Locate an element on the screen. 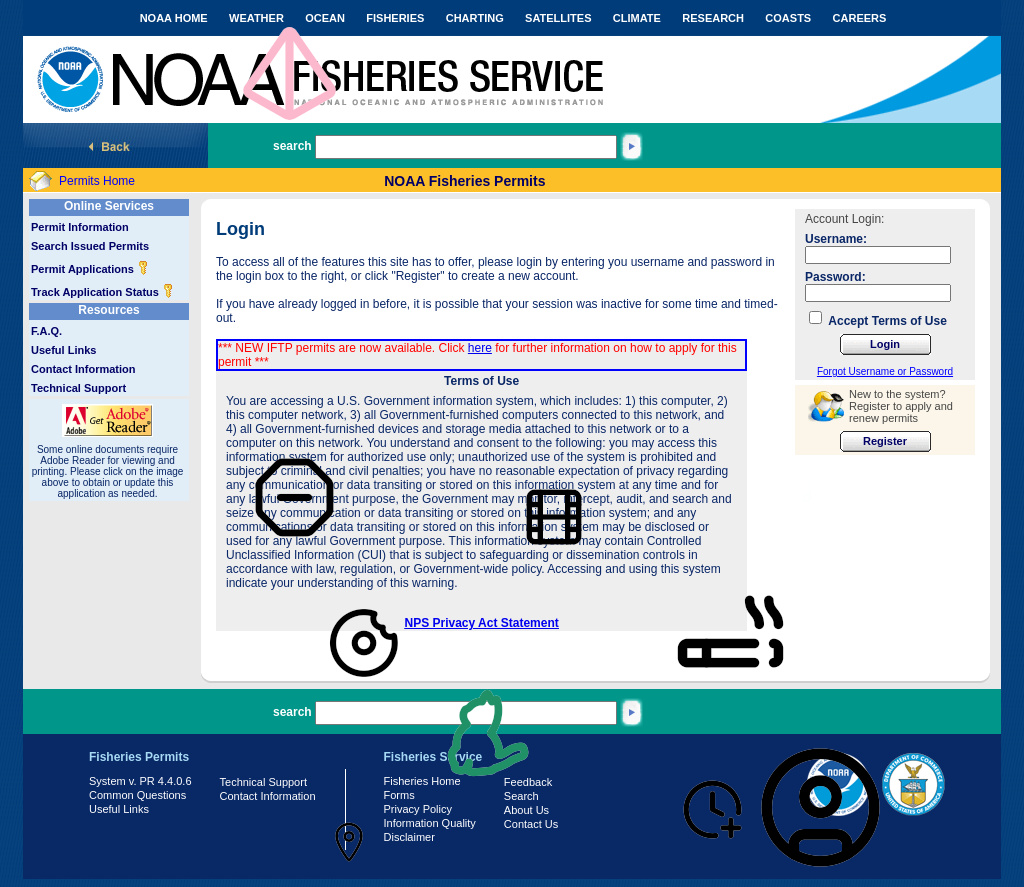  view current location on map is located at coordinates (349, 842).